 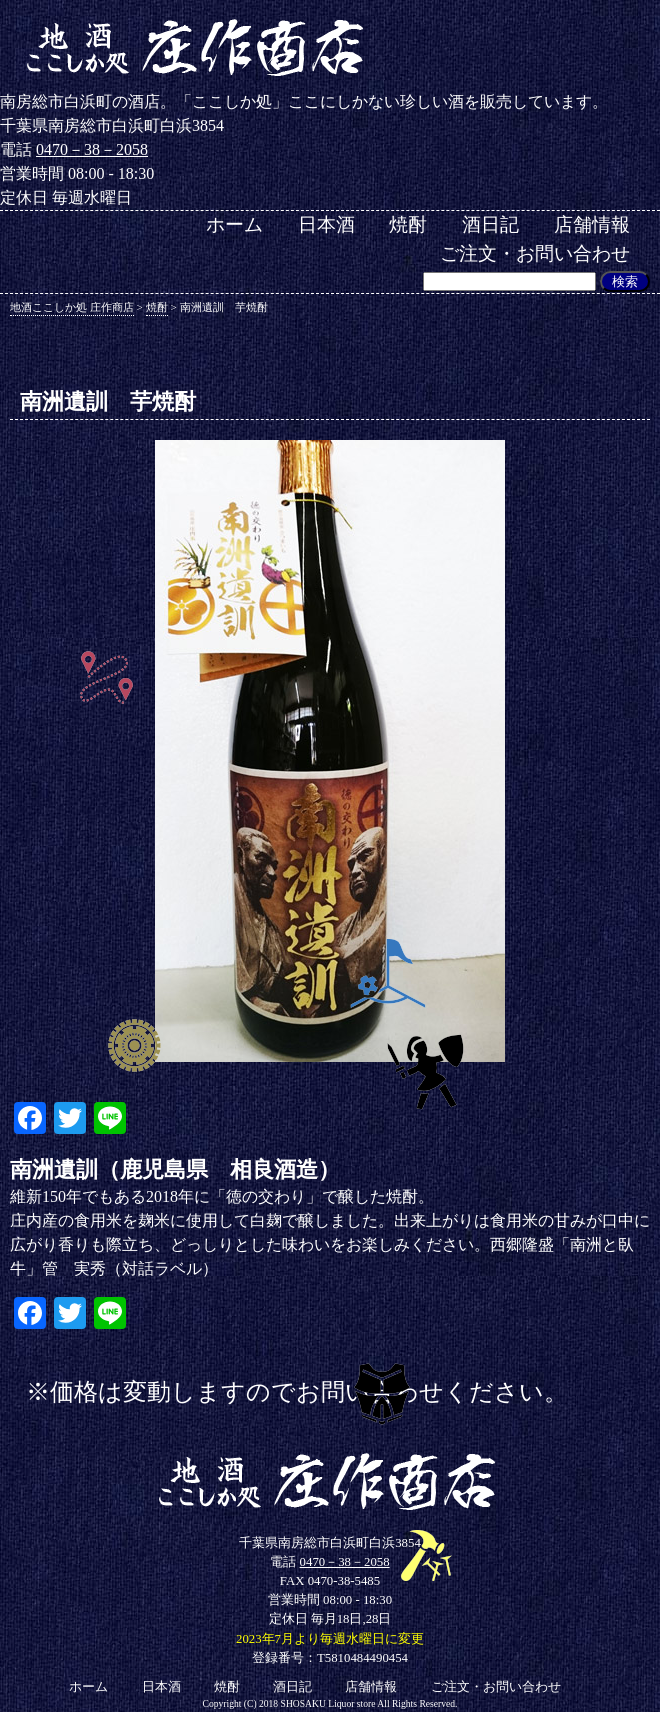 What do you see at coordinates (426, 1555) in the screenshot?
I see `access construction or building tools` at bounding box center [426, 1555].